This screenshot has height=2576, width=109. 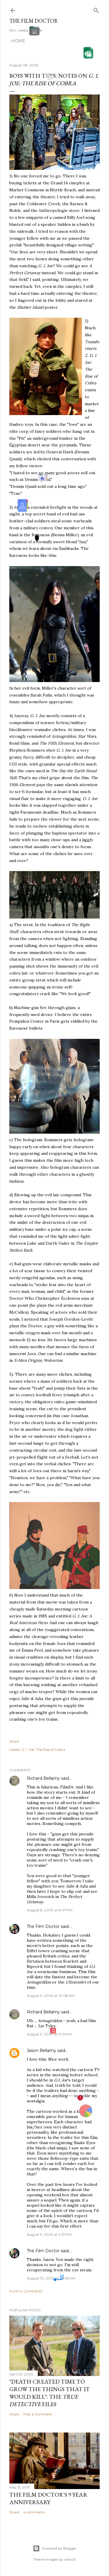 I want to click on indicates important or critical status, so click(x=80, y=2098).